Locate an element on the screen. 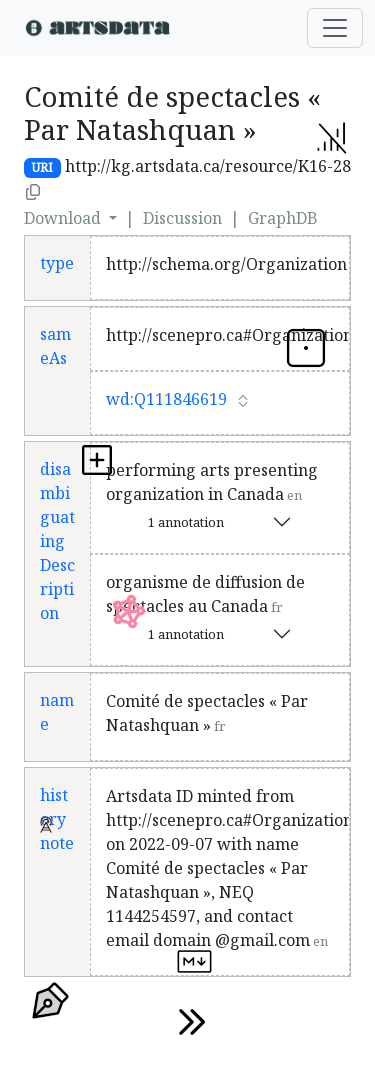 Image resolution: width=375 pixels, height=1078 pixels. connect to the fediverse network is located at coordinates (128, 611).